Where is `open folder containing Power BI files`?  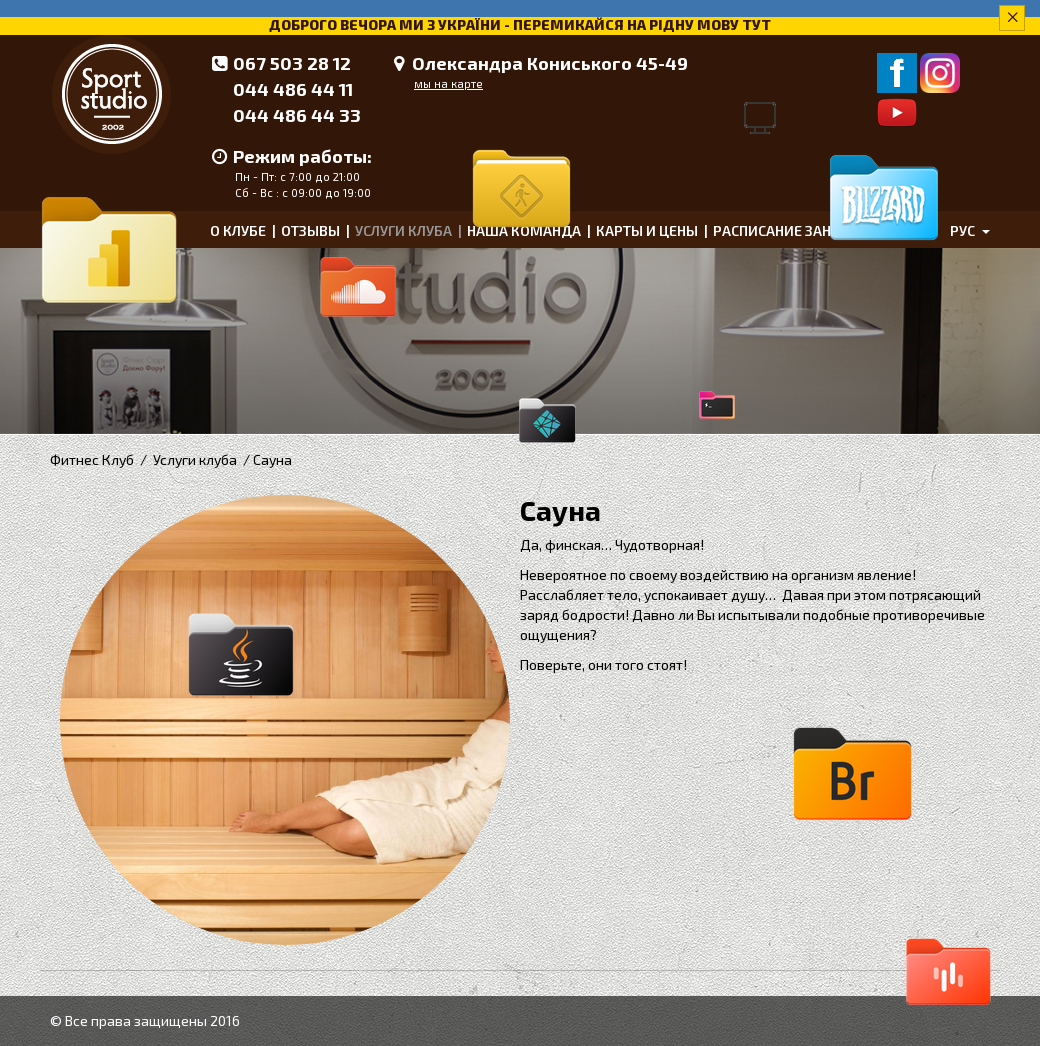
open folder containing Power BI files is located at coordinates (108, 253).